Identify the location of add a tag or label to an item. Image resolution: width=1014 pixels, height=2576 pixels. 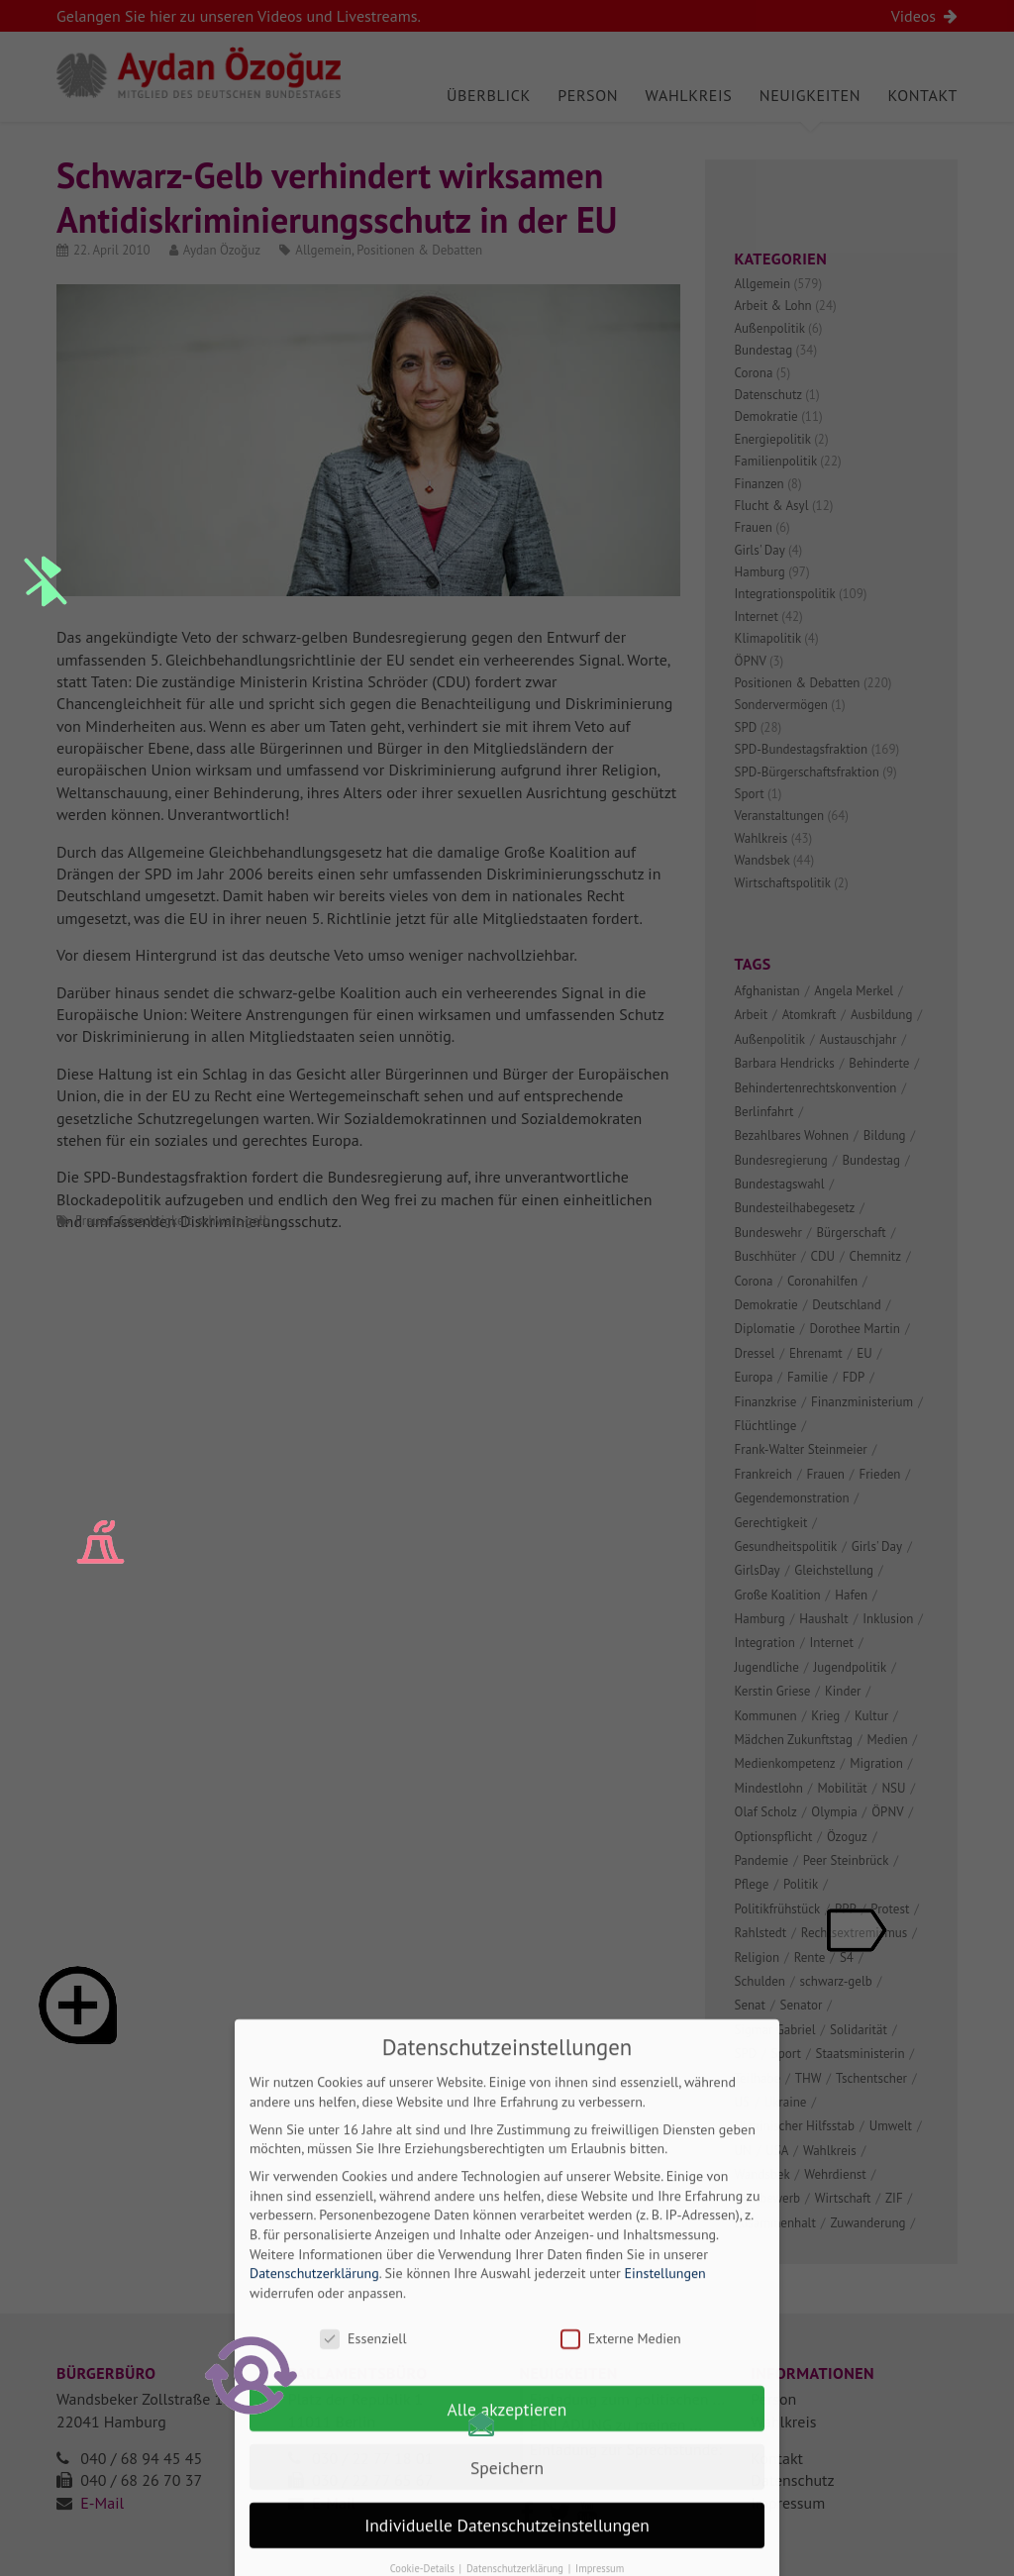
(855, 1930).